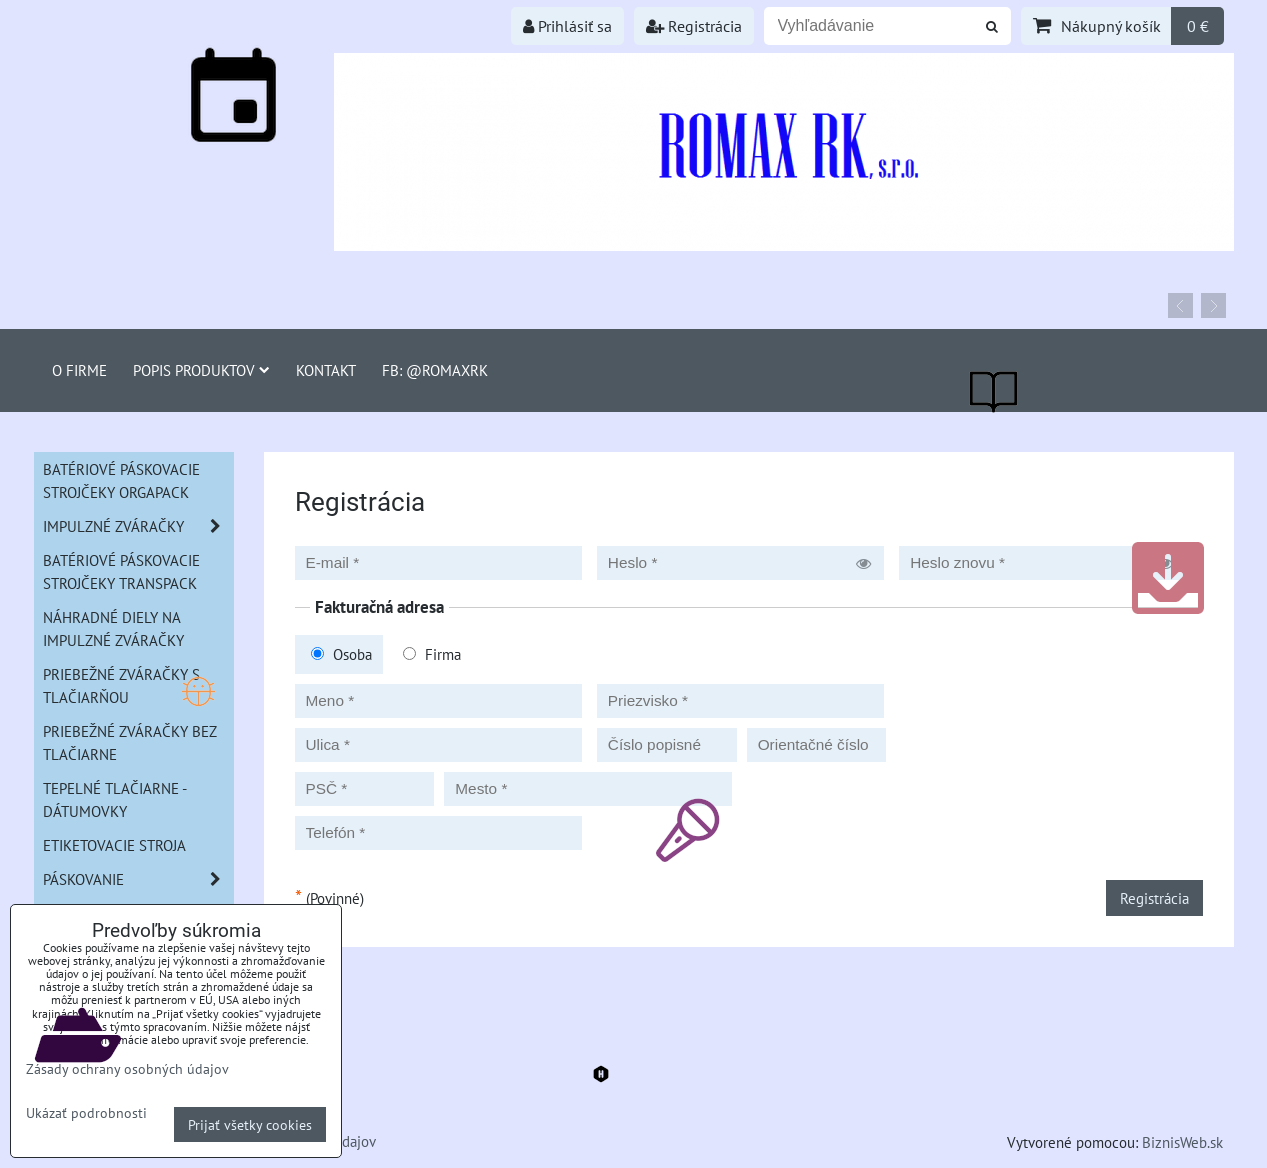  What do you see at coordinates (993, 388) in the screenshot?
I see `open reading mode or e-reader` at bounding box center [993, 388].